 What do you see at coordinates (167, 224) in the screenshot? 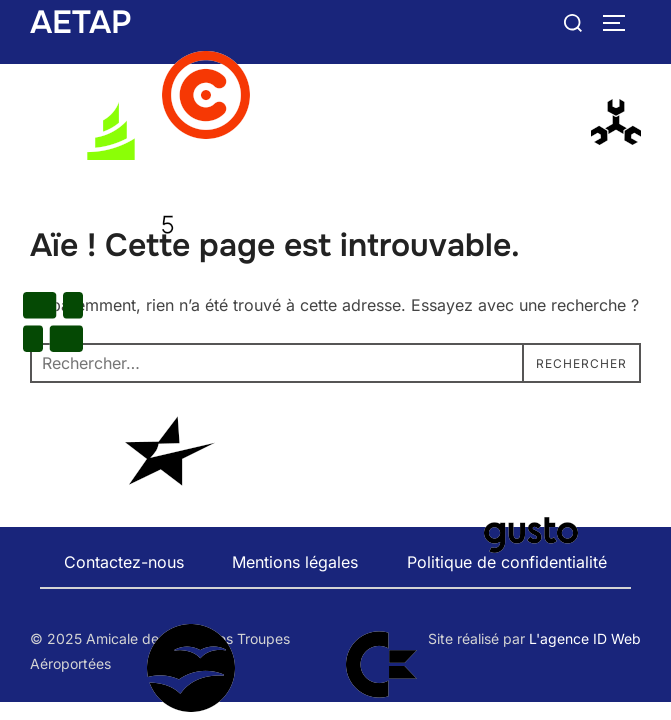
I see `indicates step 5 in a numbered sequence` at bounding box center [167, 224].